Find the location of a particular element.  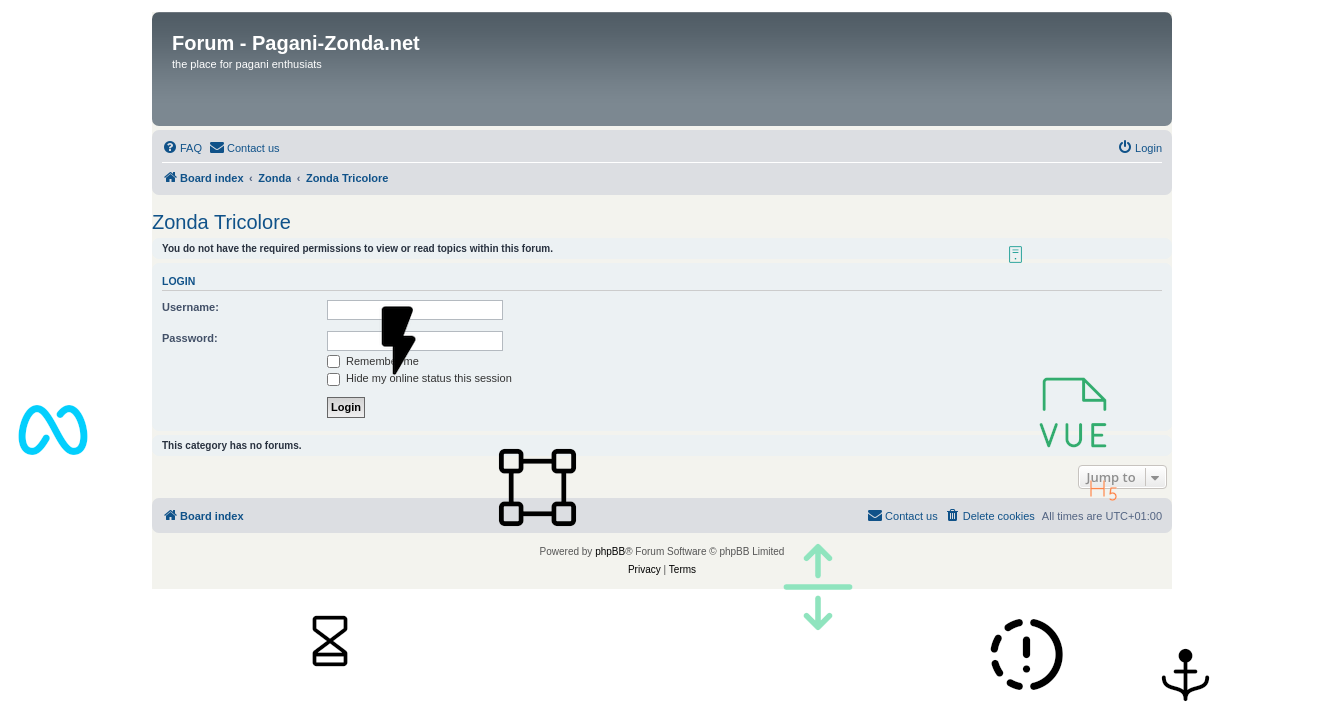

turn on camera flash is located at coordinates (400, 343).